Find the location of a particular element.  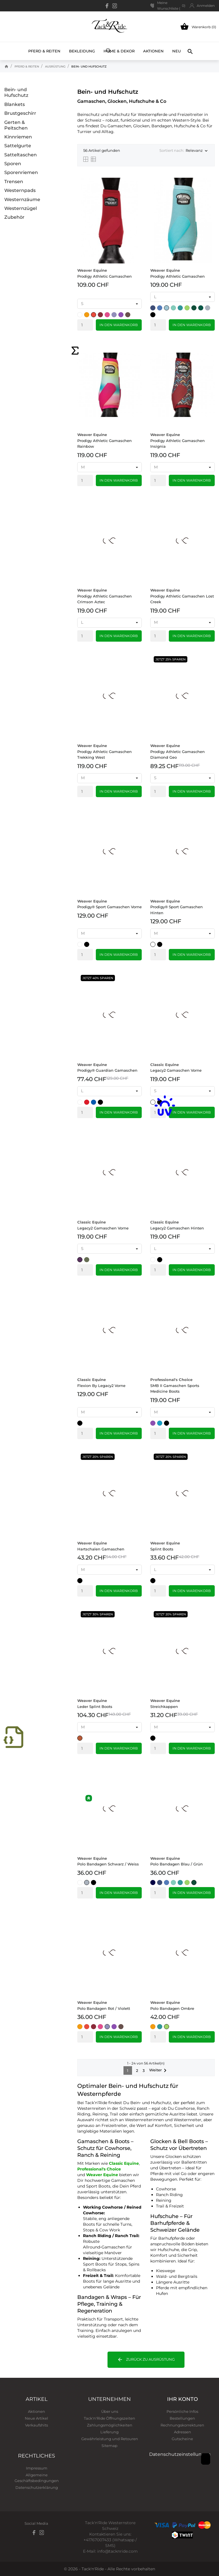

open JSON file is located at coordinates (14, 1737).